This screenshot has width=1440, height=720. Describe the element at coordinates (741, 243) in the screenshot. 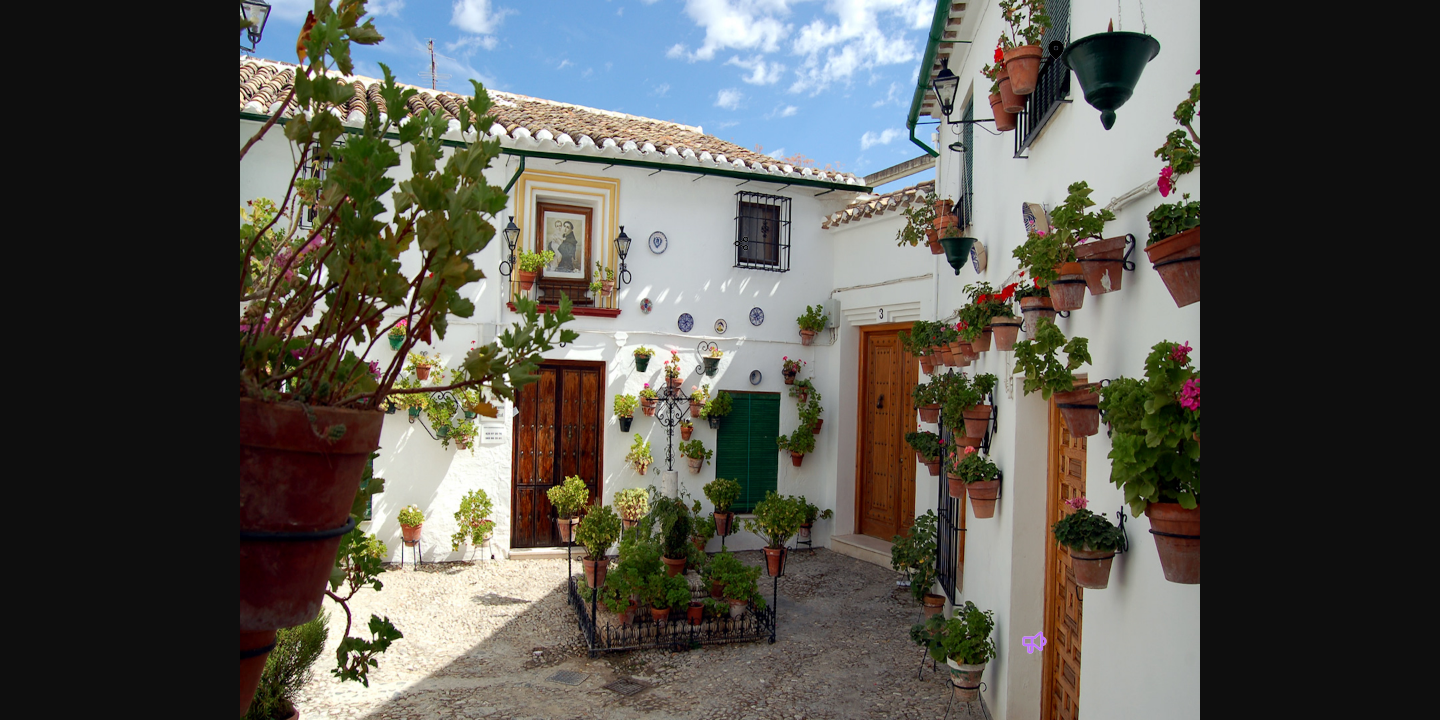

I see `share content with others` at that location.